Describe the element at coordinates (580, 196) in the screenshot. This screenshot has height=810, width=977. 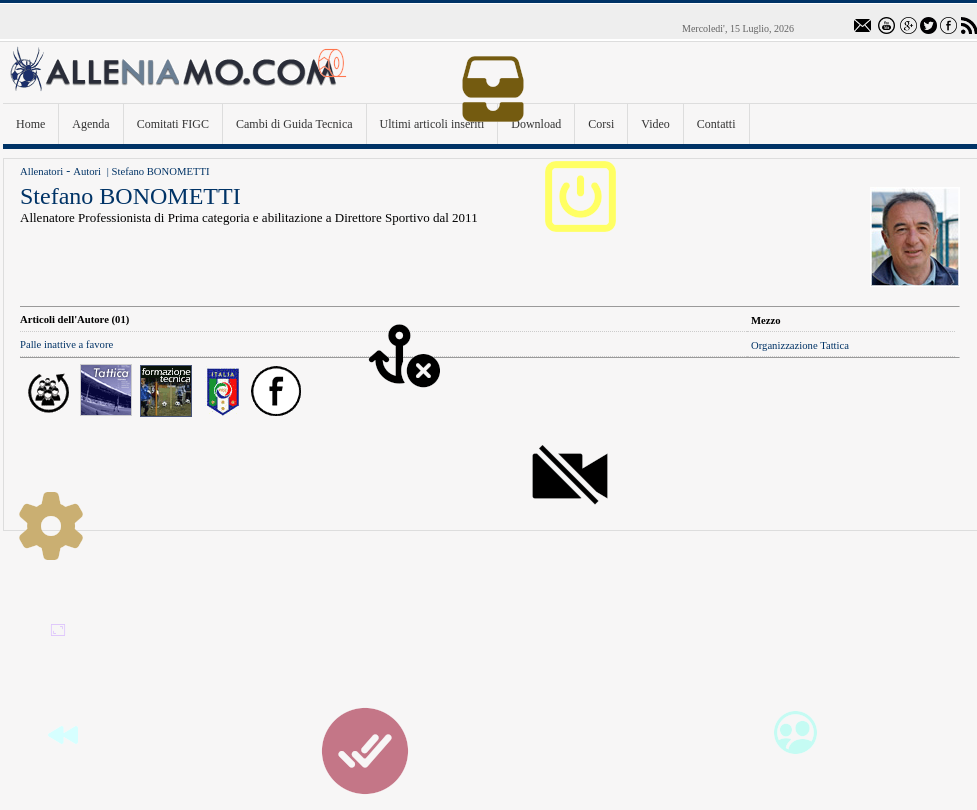
I see `toggle power on or off` at that location.